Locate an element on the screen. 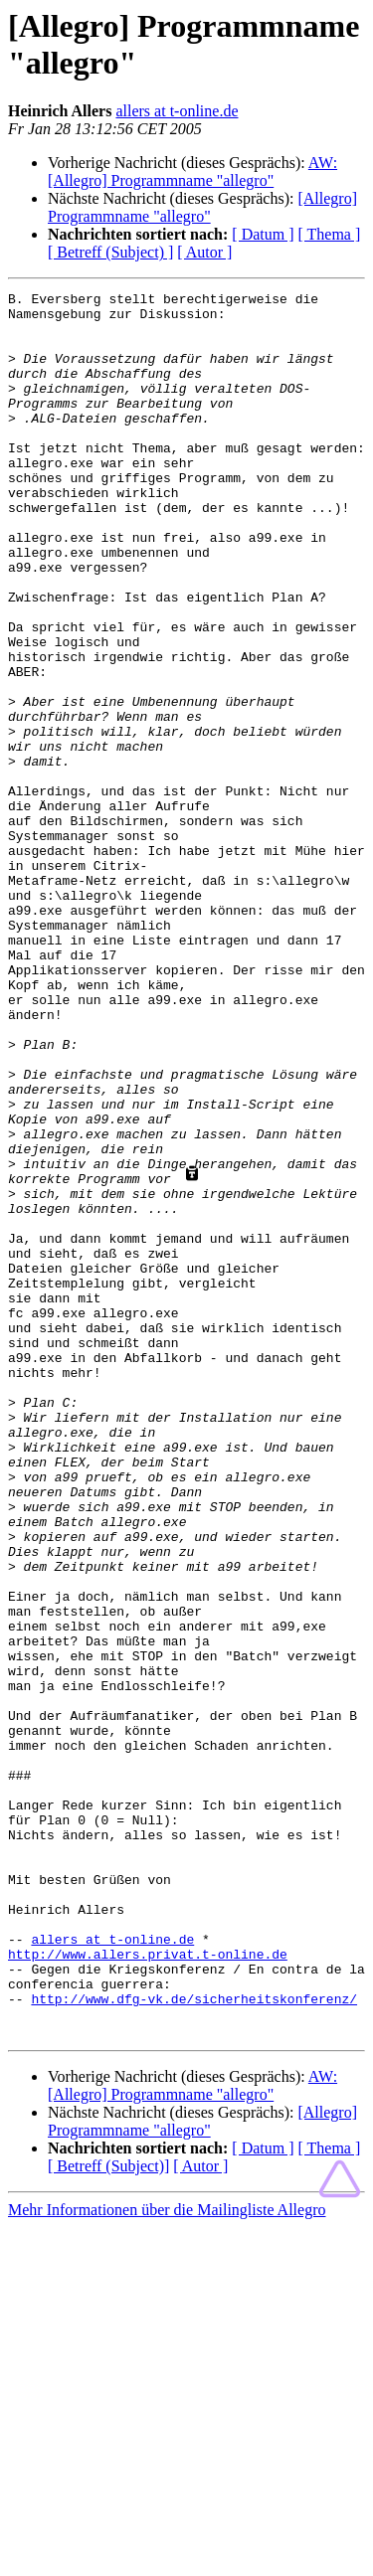  access copied text formatting options is located at coordinates (192, 1173).